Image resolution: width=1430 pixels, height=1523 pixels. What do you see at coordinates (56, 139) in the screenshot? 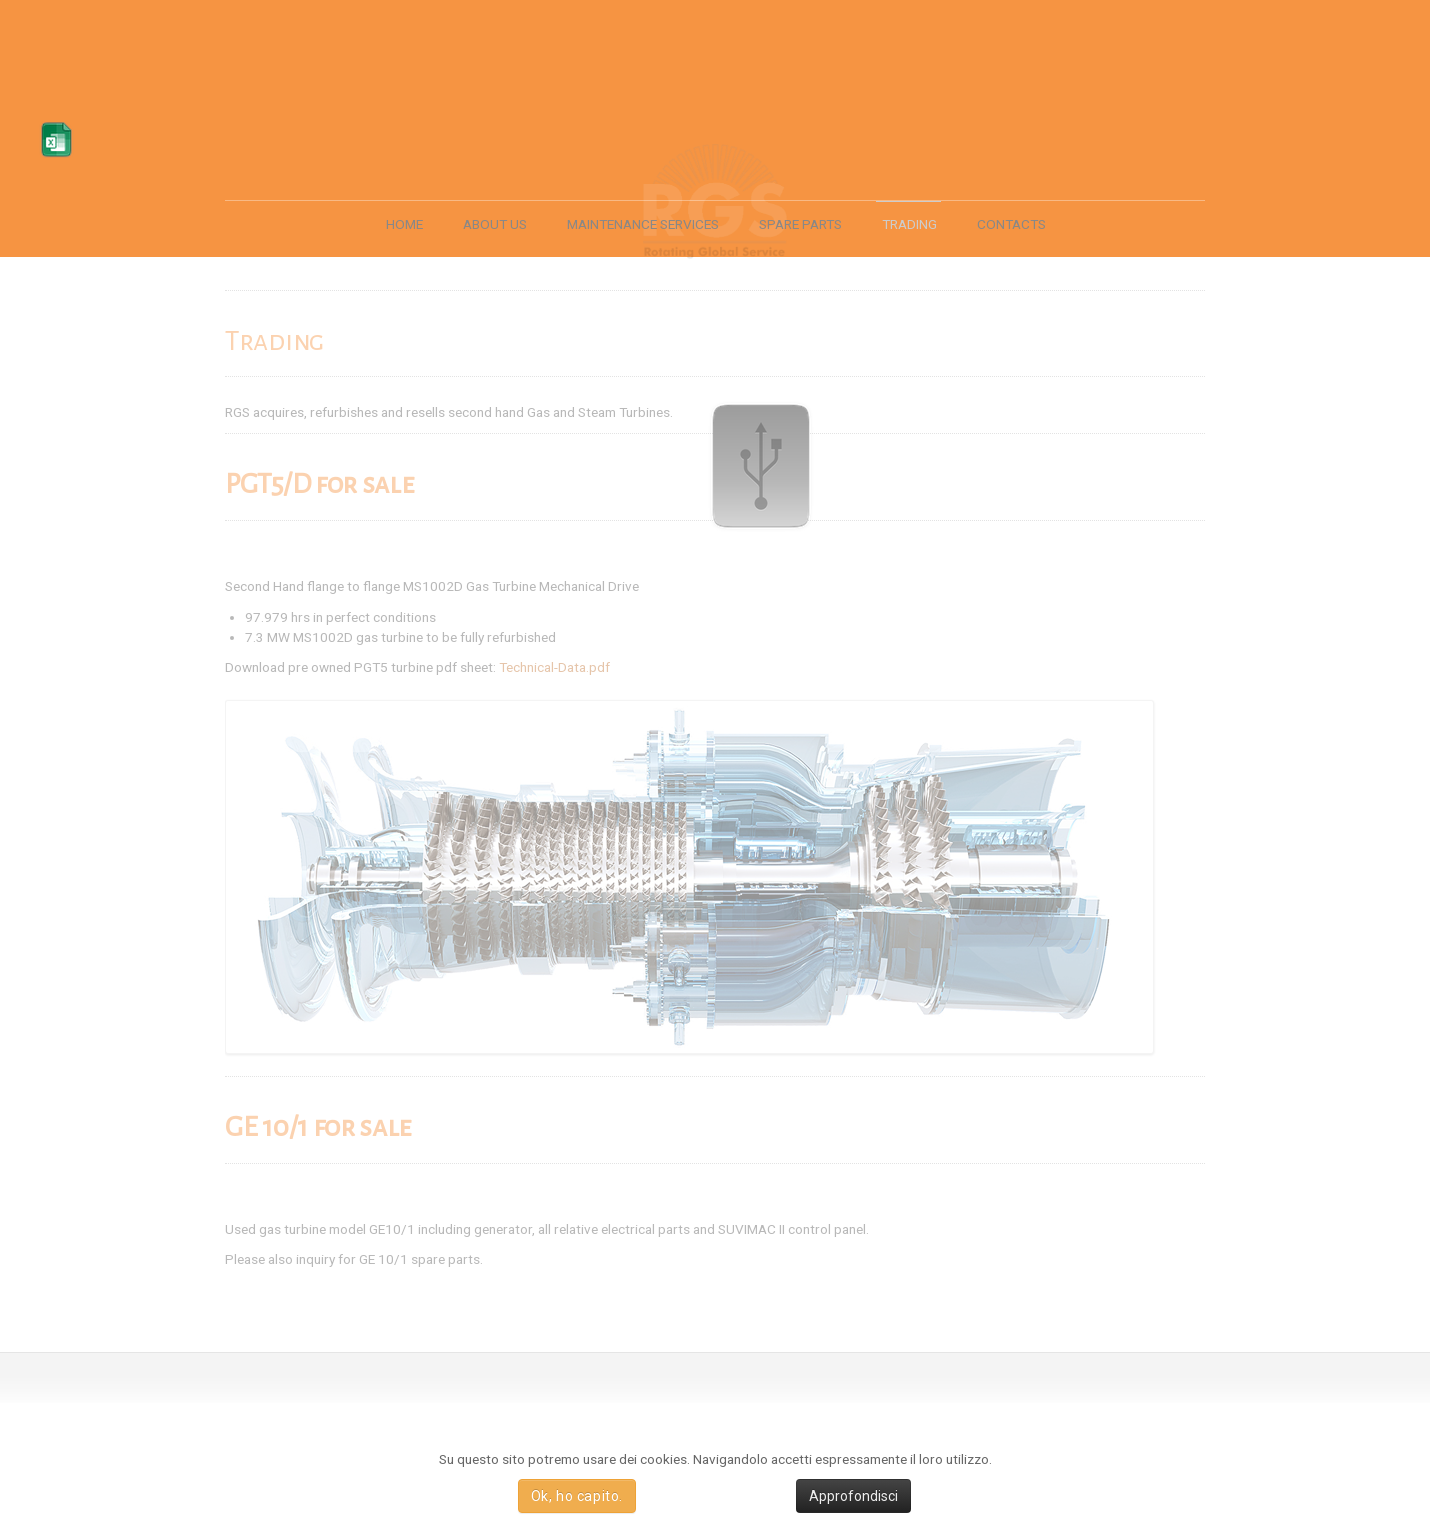
I see `open a microsoft excel spreadsheet file` at bounding box center [56, 139].